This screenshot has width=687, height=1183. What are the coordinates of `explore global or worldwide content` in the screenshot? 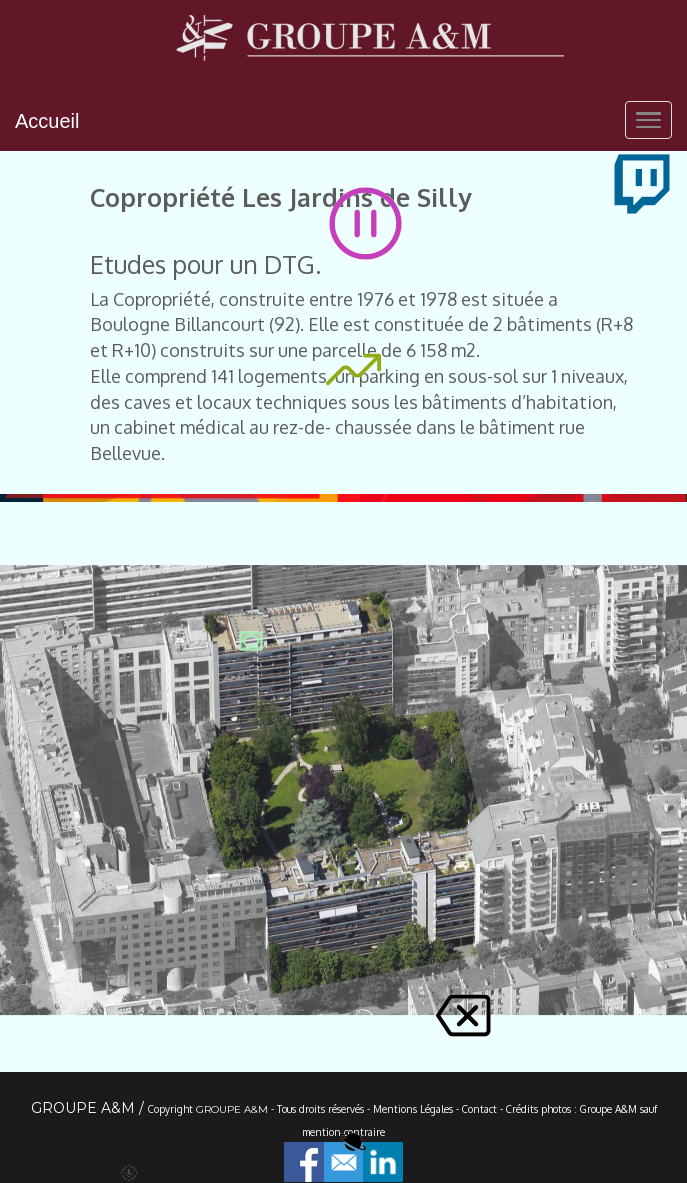 It's located at (353, 1142).